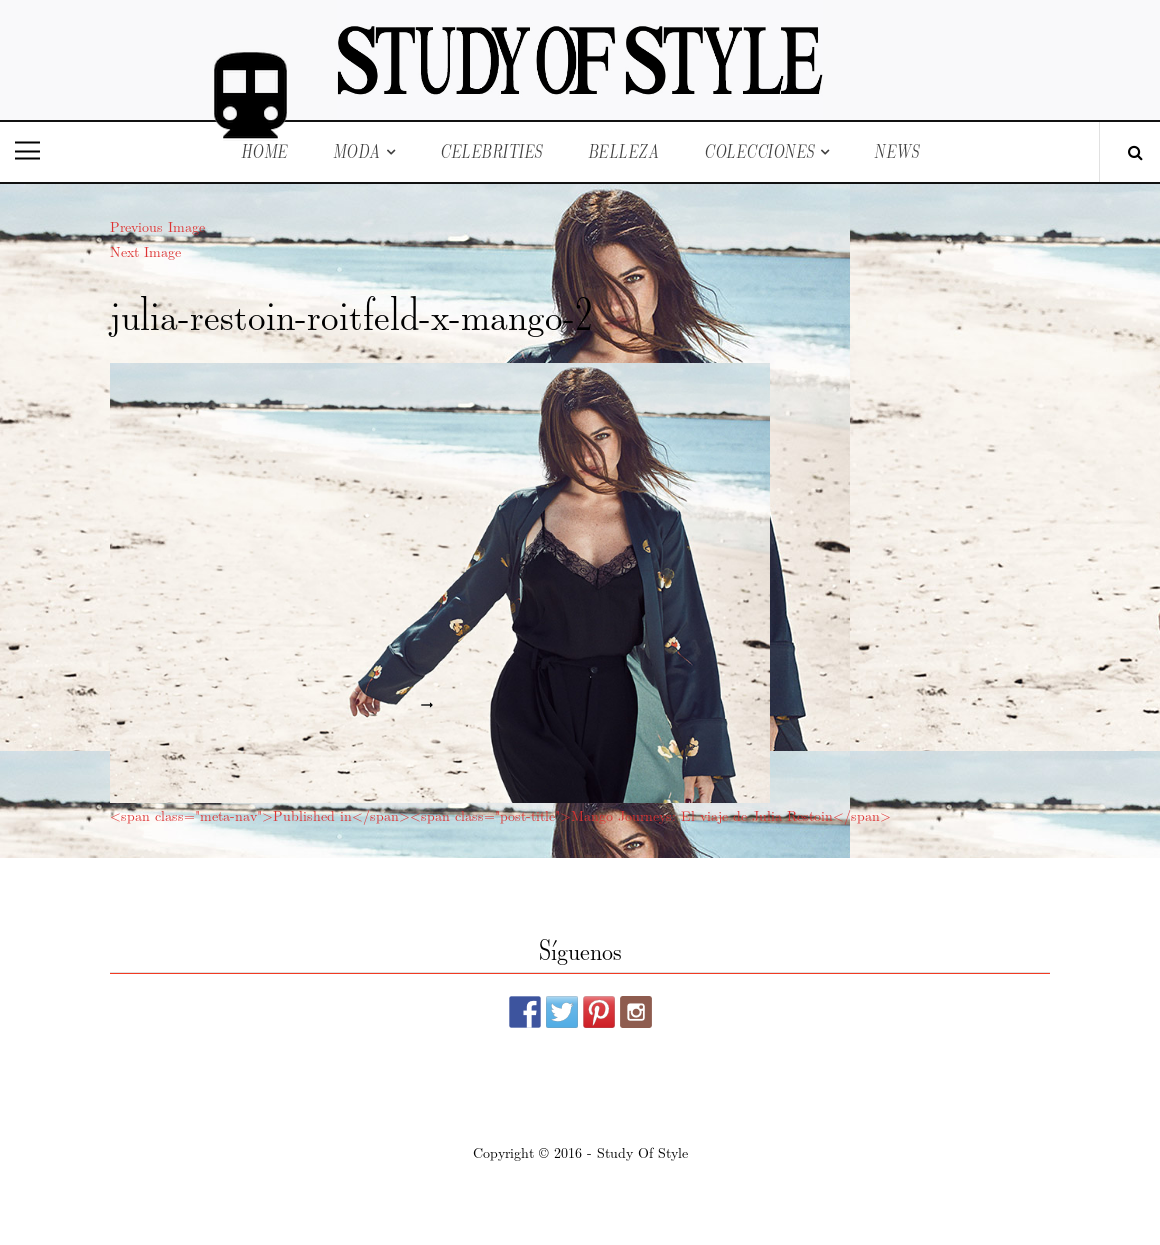  What do you see at coordinates (427, 705) in the screenshot?
I see `navigate to the next item or screen` at bounding box center [427, 705].